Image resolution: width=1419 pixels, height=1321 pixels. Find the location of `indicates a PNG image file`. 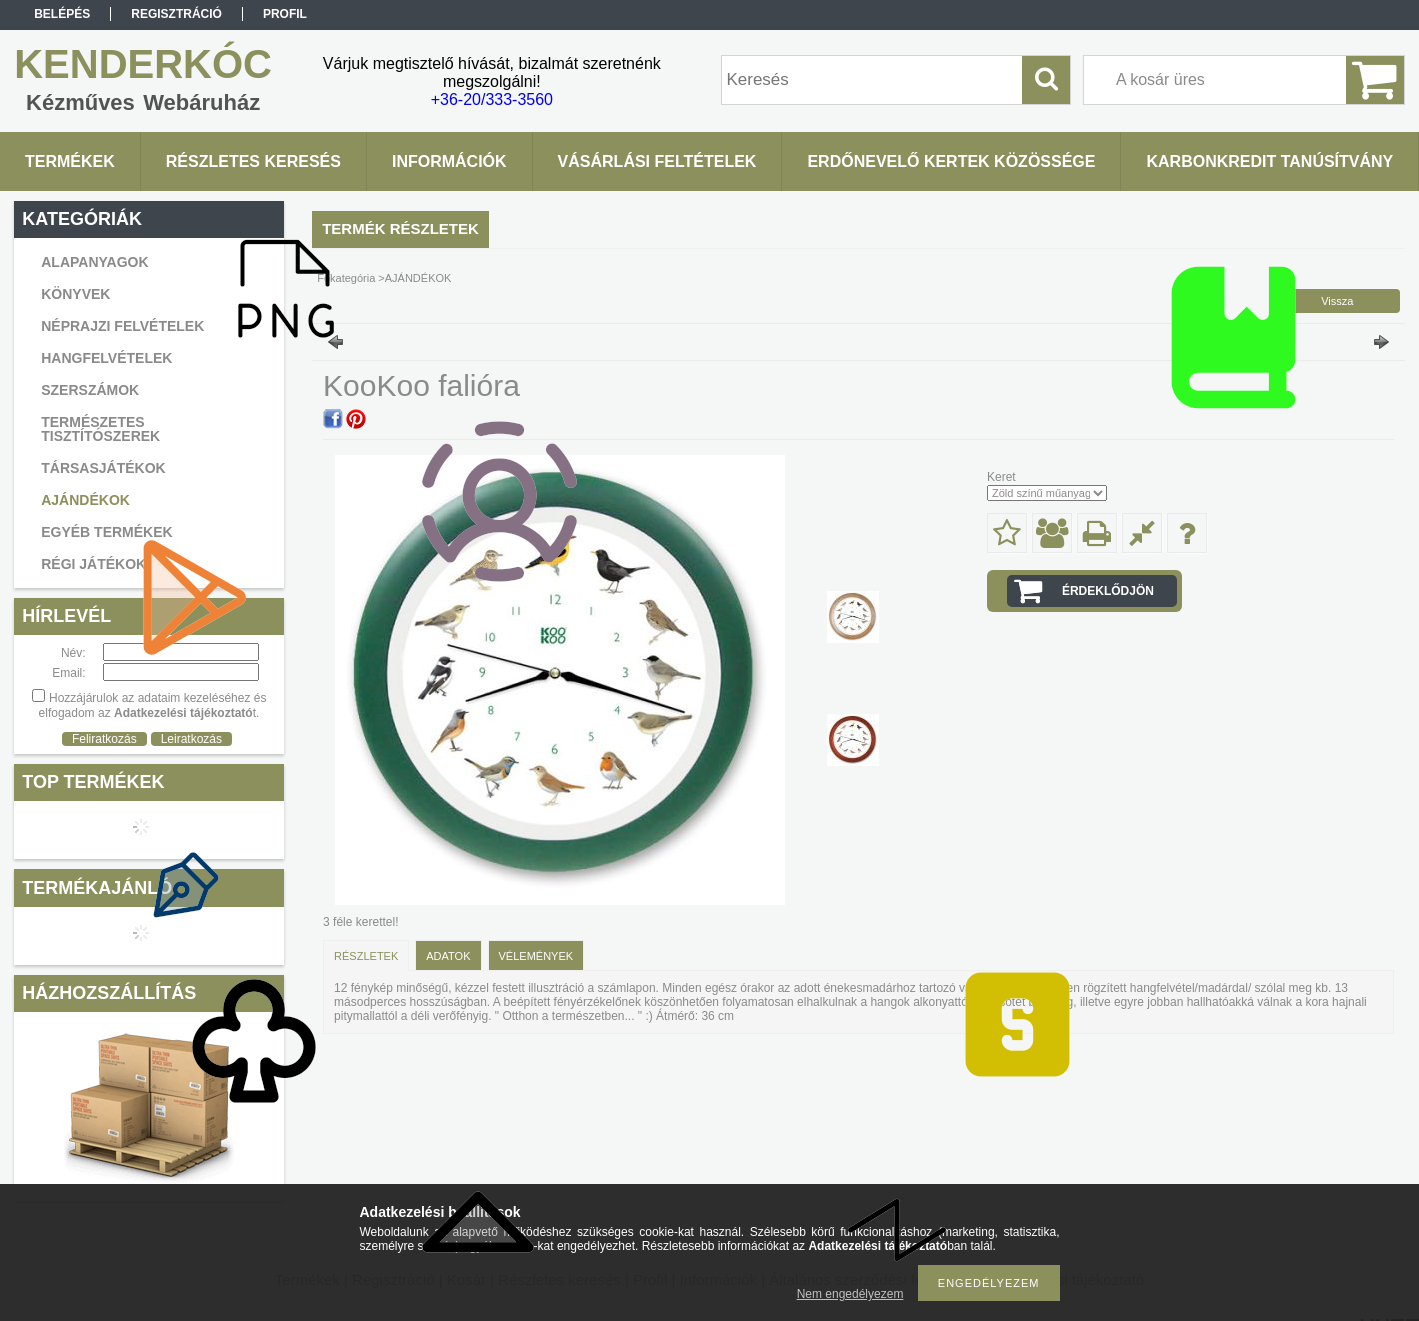

indicates a PNG image file is located at coordinates (285, 293).